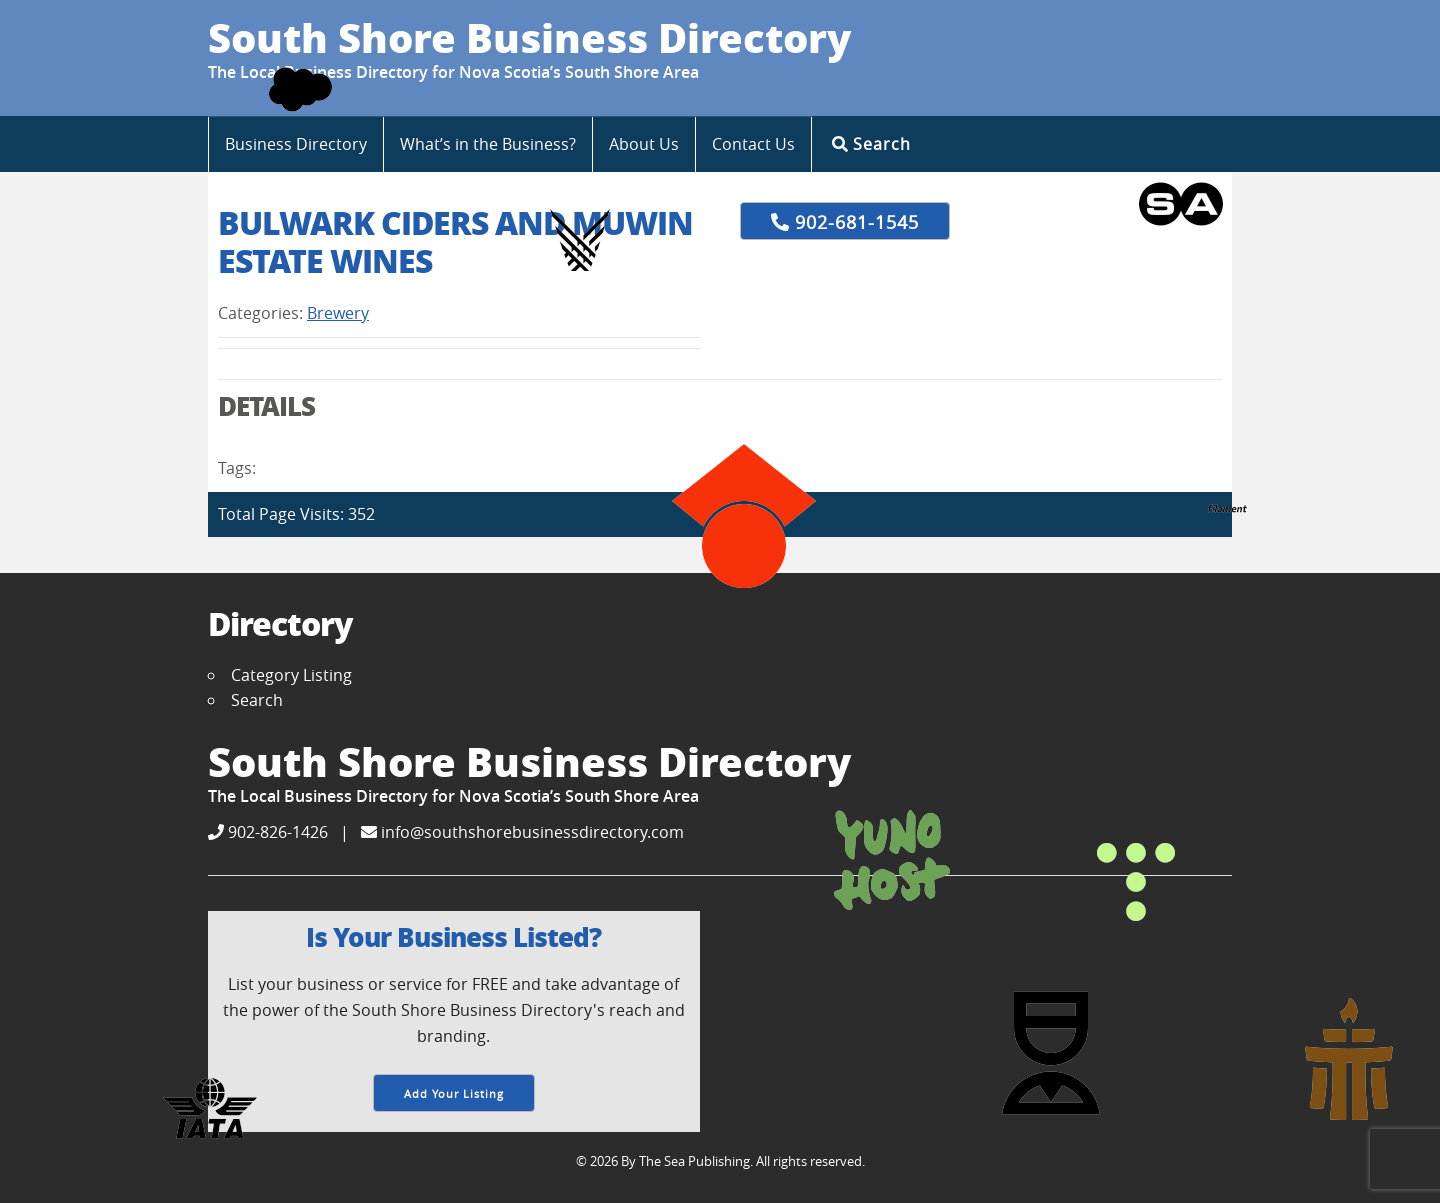  What do you see at coordinates (892, 860) in the screenshot?
I see `yunohost self-hosting platform logo` at bounding box center [892, 860].